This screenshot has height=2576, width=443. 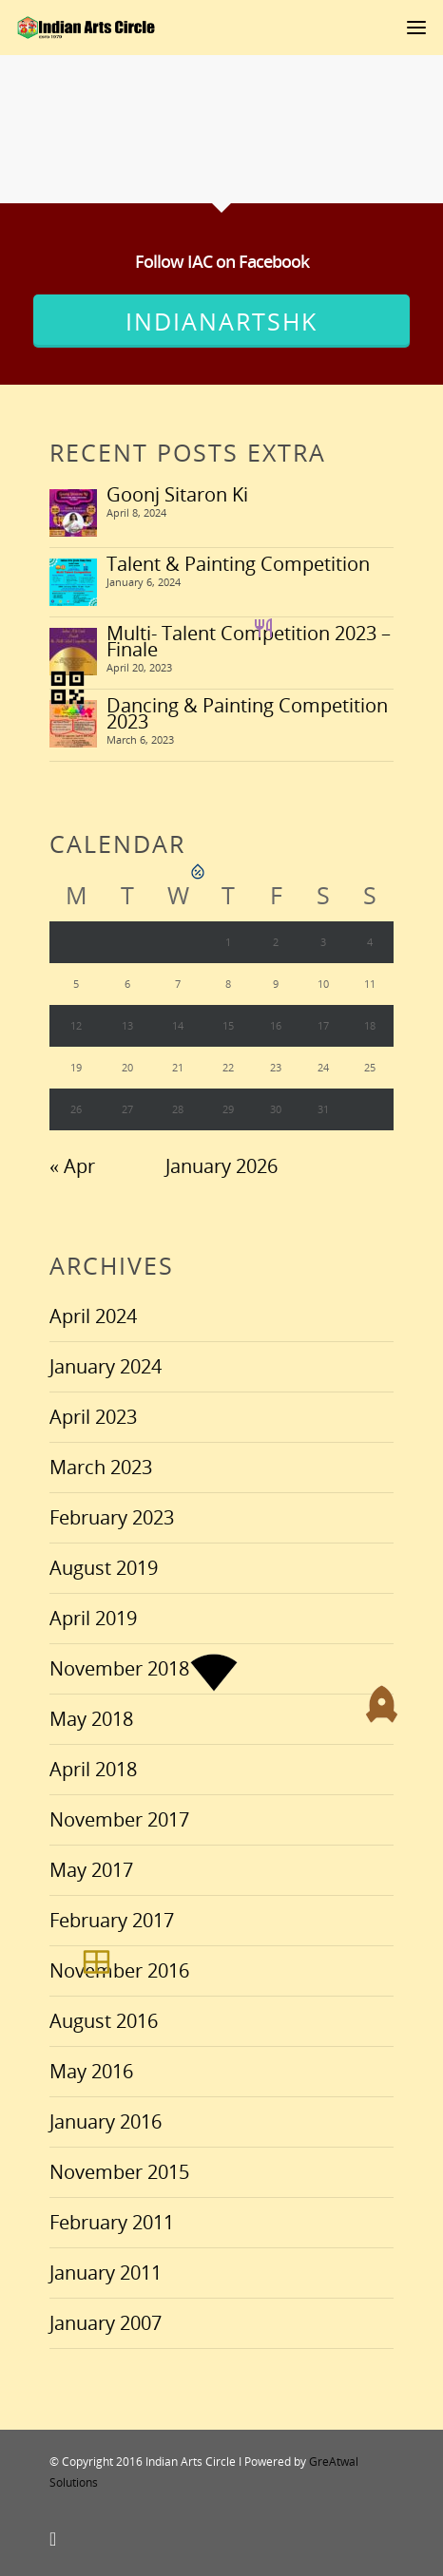 I want to click on launch or deploy an application, so click(x=381, y=1703).